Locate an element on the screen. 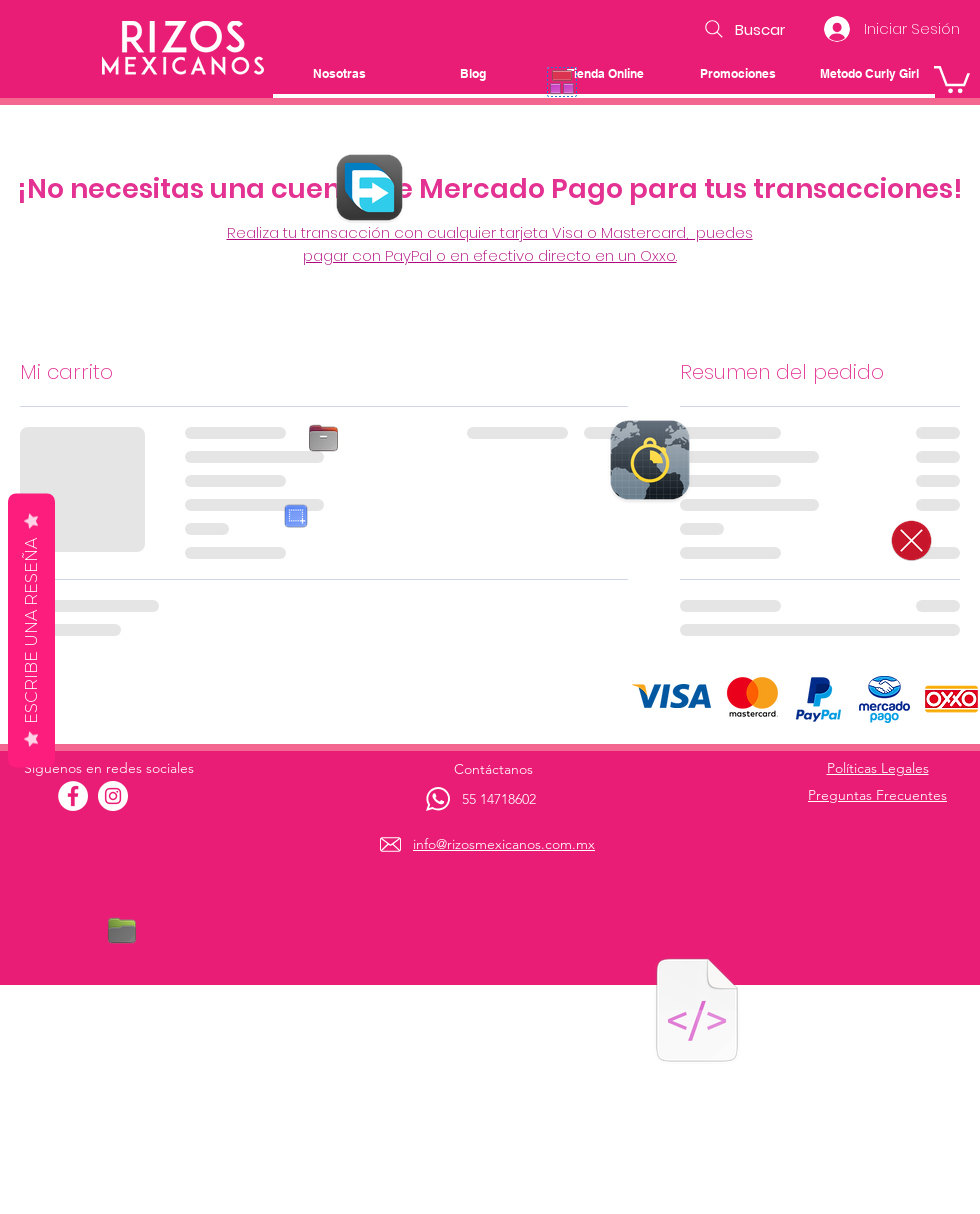 The width and height of the screenshot is (980, 1214). an xml file type indicator is located at coordinates (697, 1010).